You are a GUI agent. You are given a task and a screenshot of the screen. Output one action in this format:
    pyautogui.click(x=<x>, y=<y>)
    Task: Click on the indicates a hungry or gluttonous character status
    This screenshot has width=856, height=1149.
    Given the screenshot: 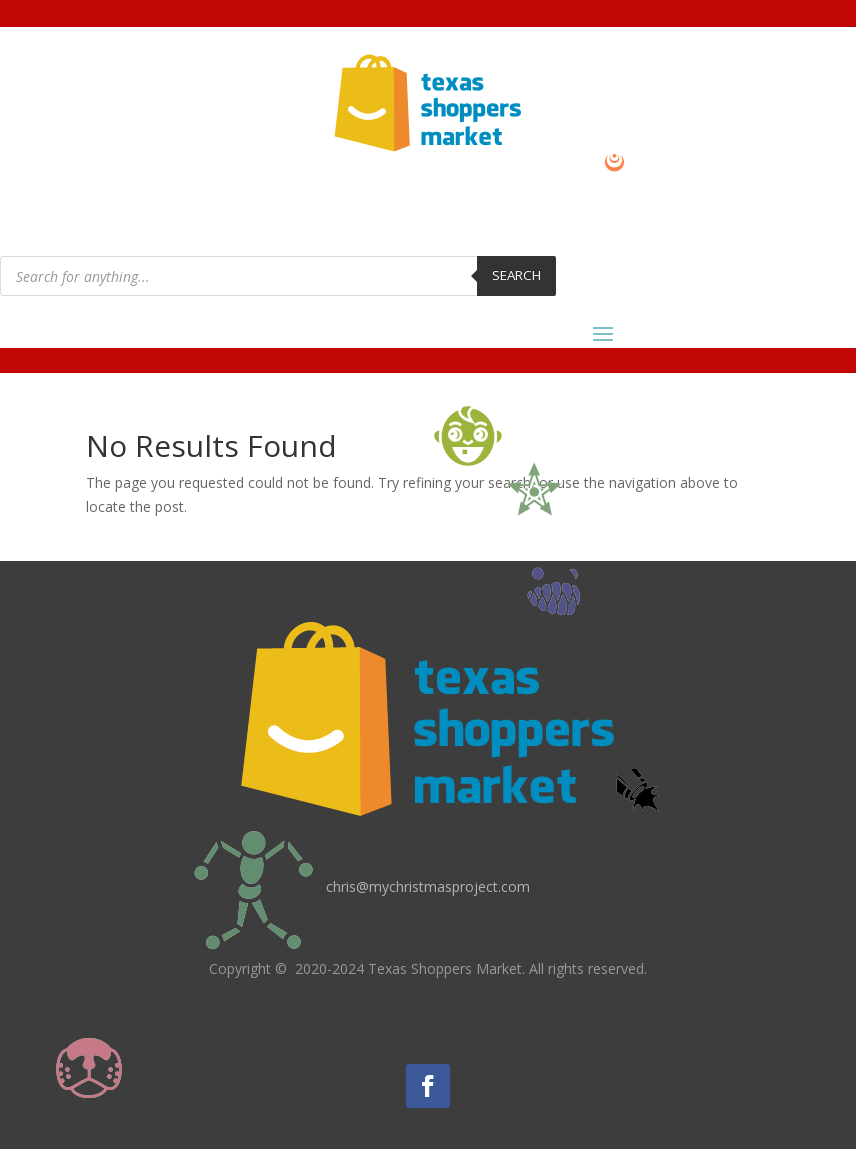 What is the action you would take?
    pyautogui.click(x=554, y=592)
    